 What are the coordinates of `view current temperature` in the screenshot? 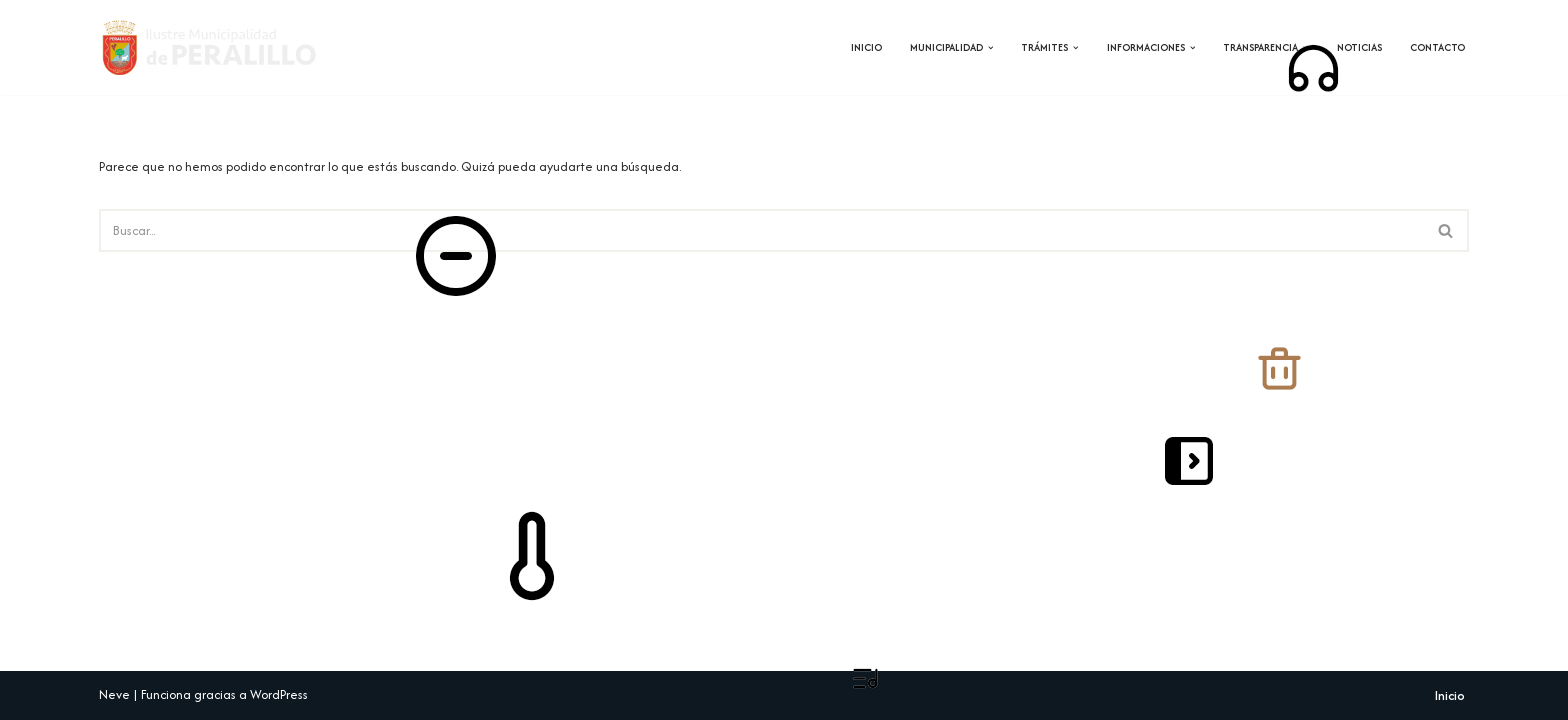 It's located at (532, 556).